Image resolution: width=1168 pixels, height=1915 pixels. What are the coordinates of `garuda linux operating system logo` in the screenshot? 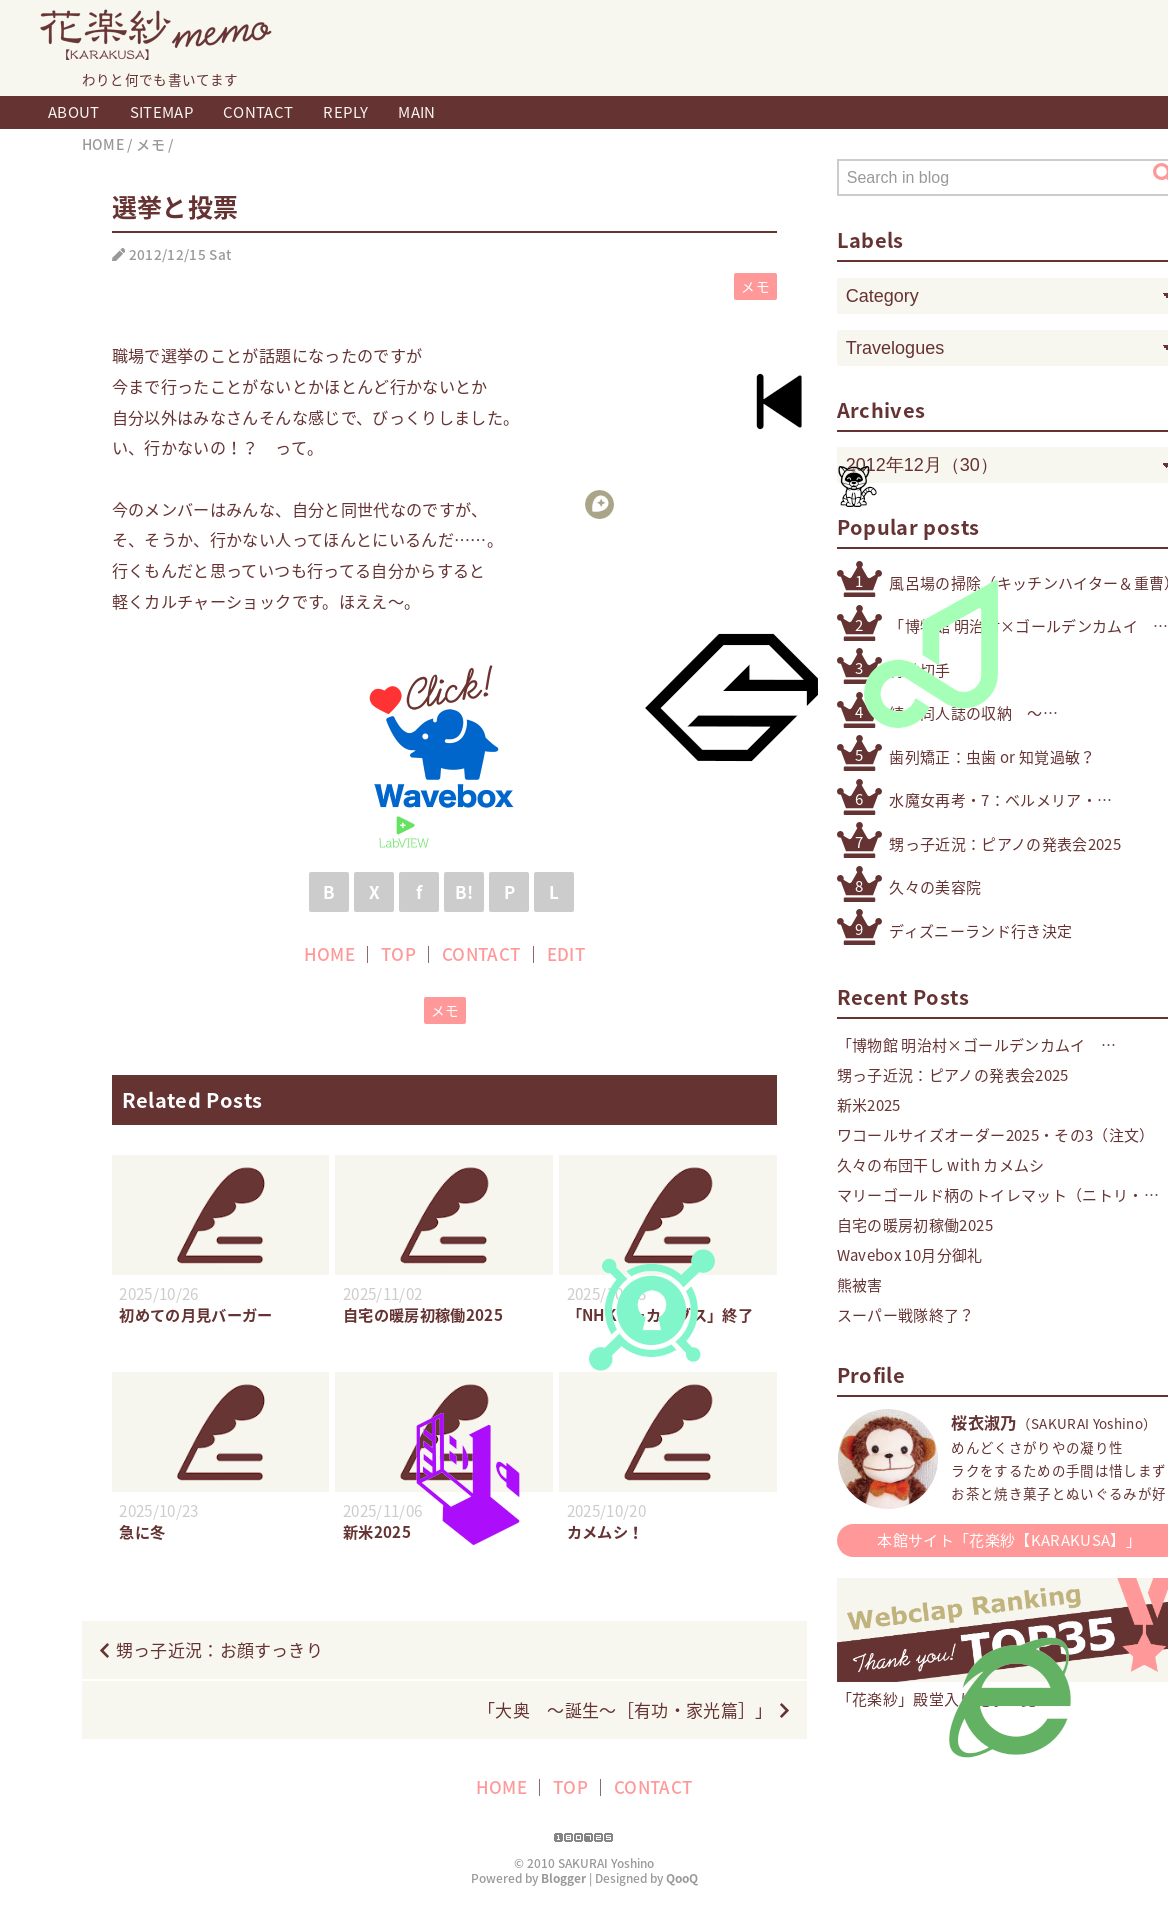 It's located at (731, 697).